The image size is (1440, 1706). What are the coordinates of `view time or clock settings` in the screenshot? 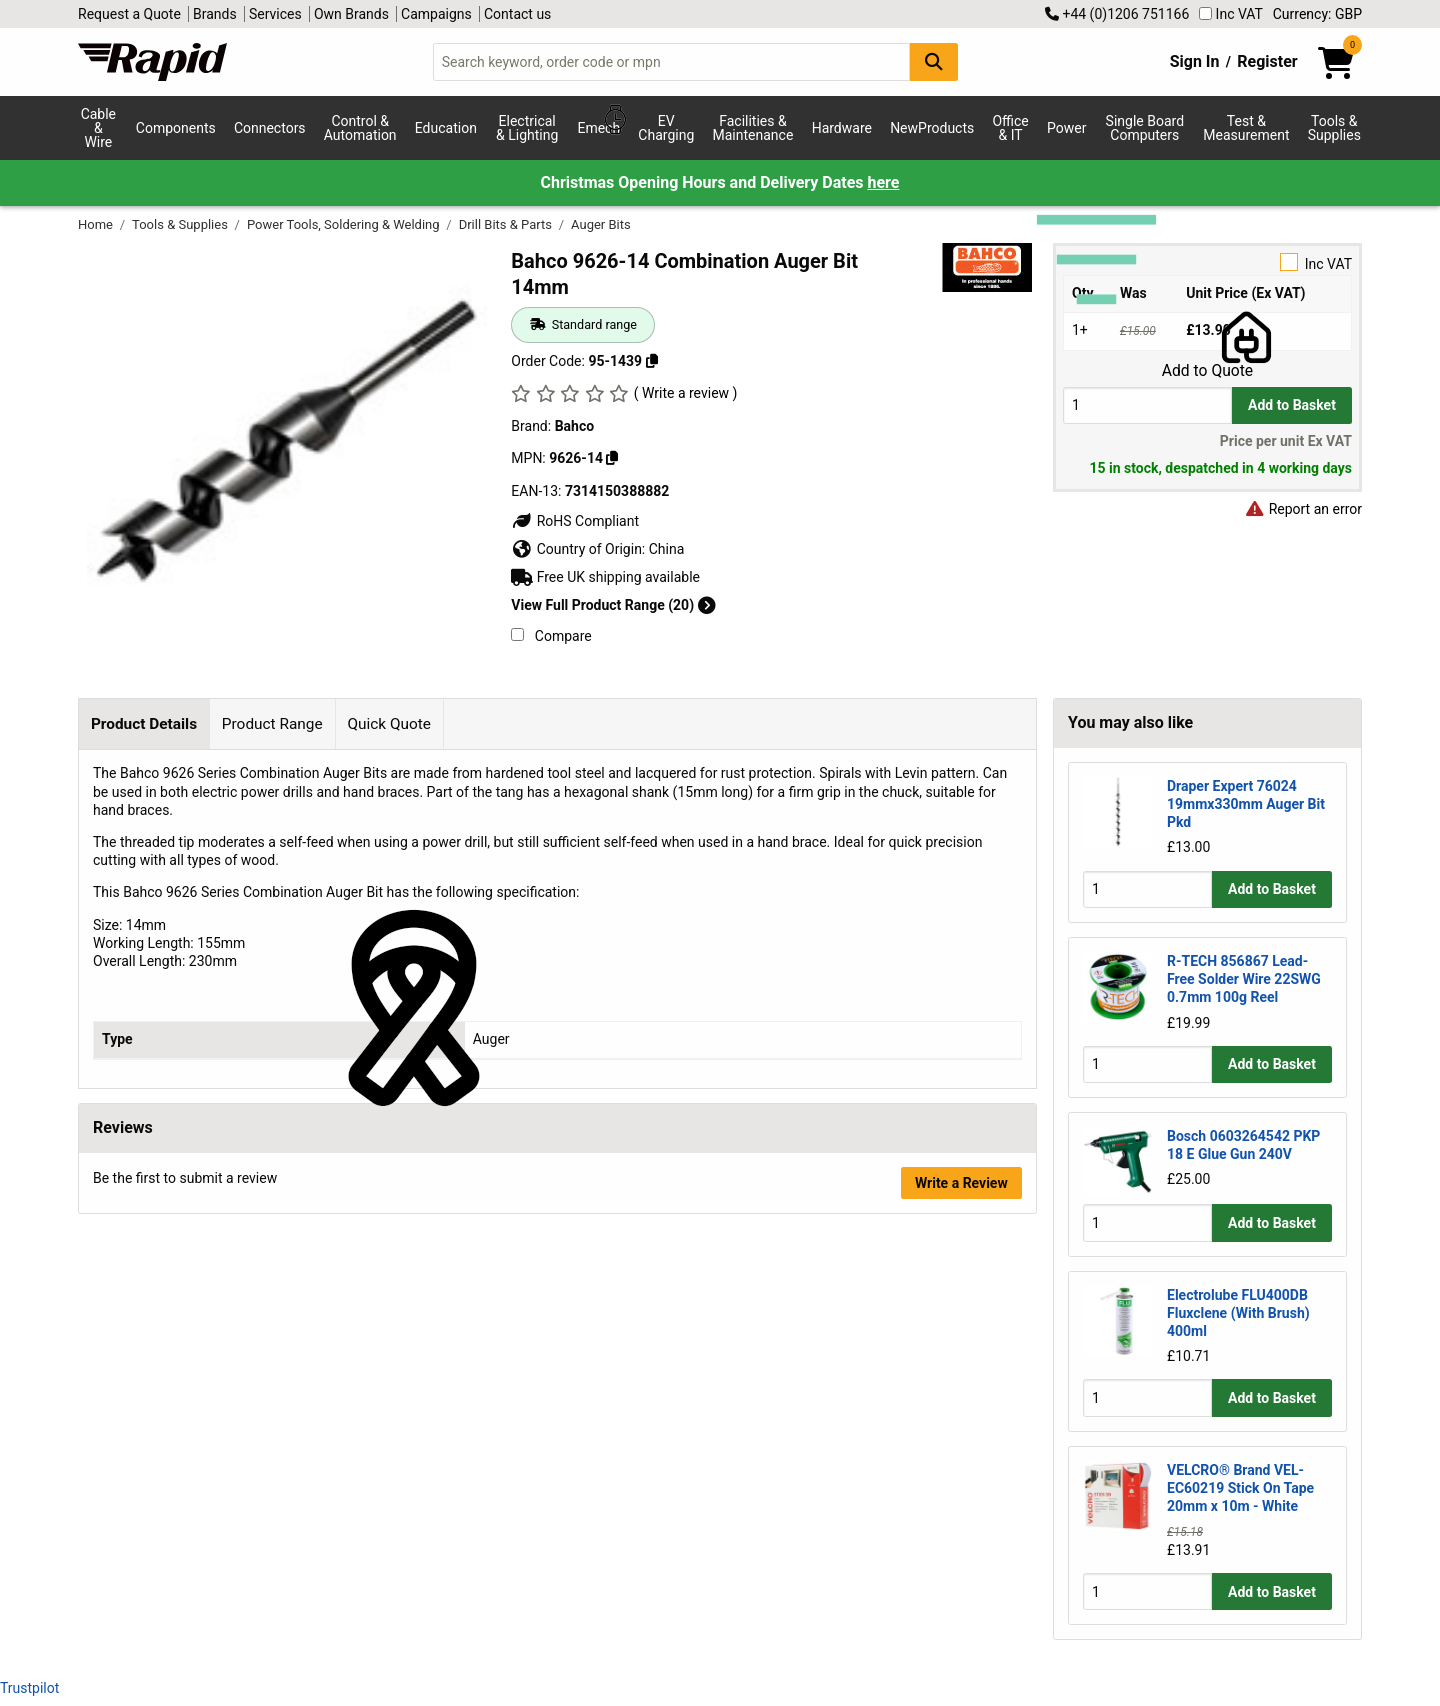 It's located at (615, 119).